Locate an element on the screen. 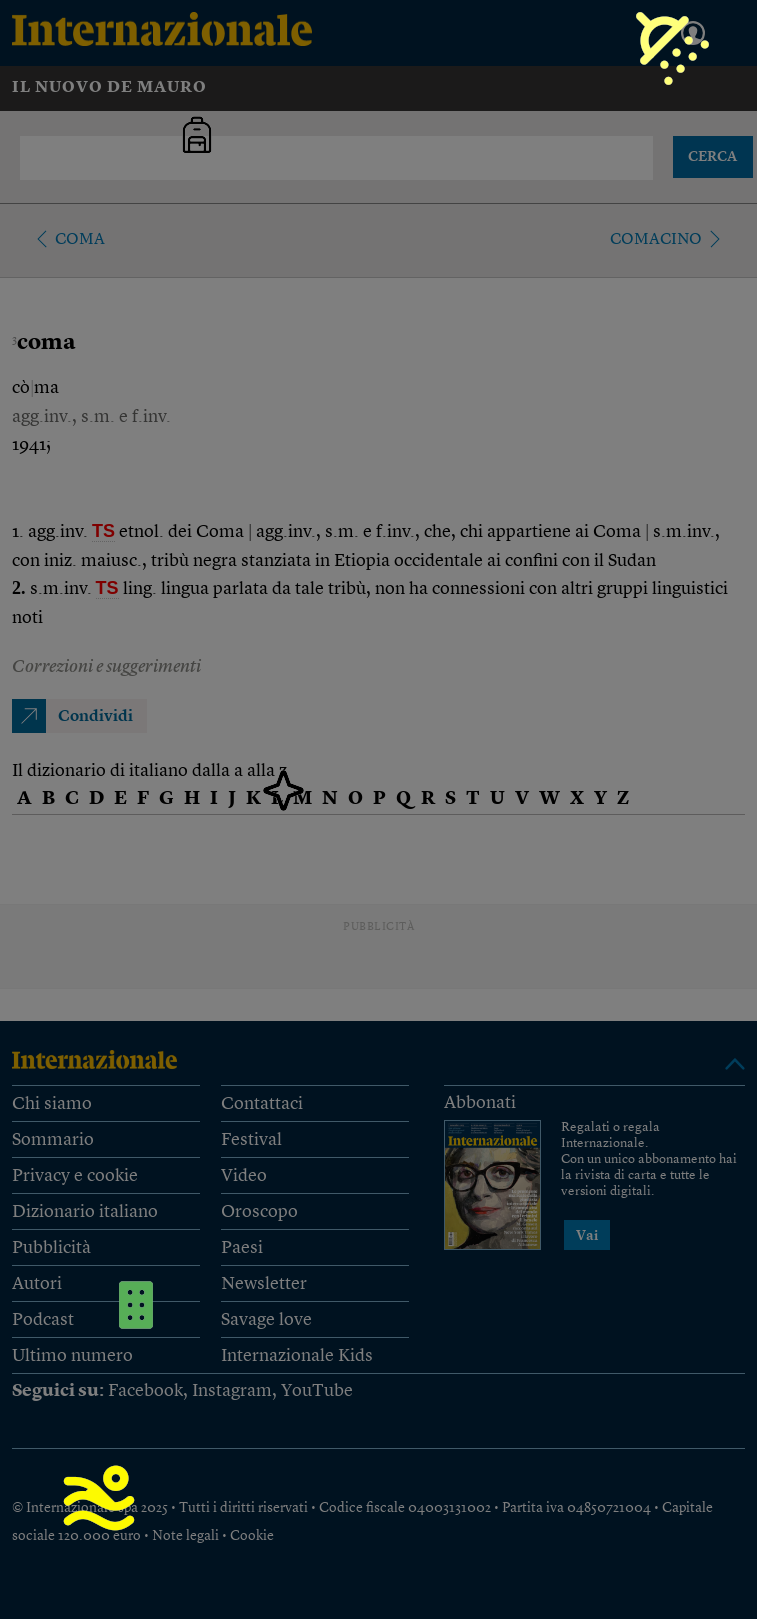  drag to reorder items in a list is located at coordinates (136, 1305).